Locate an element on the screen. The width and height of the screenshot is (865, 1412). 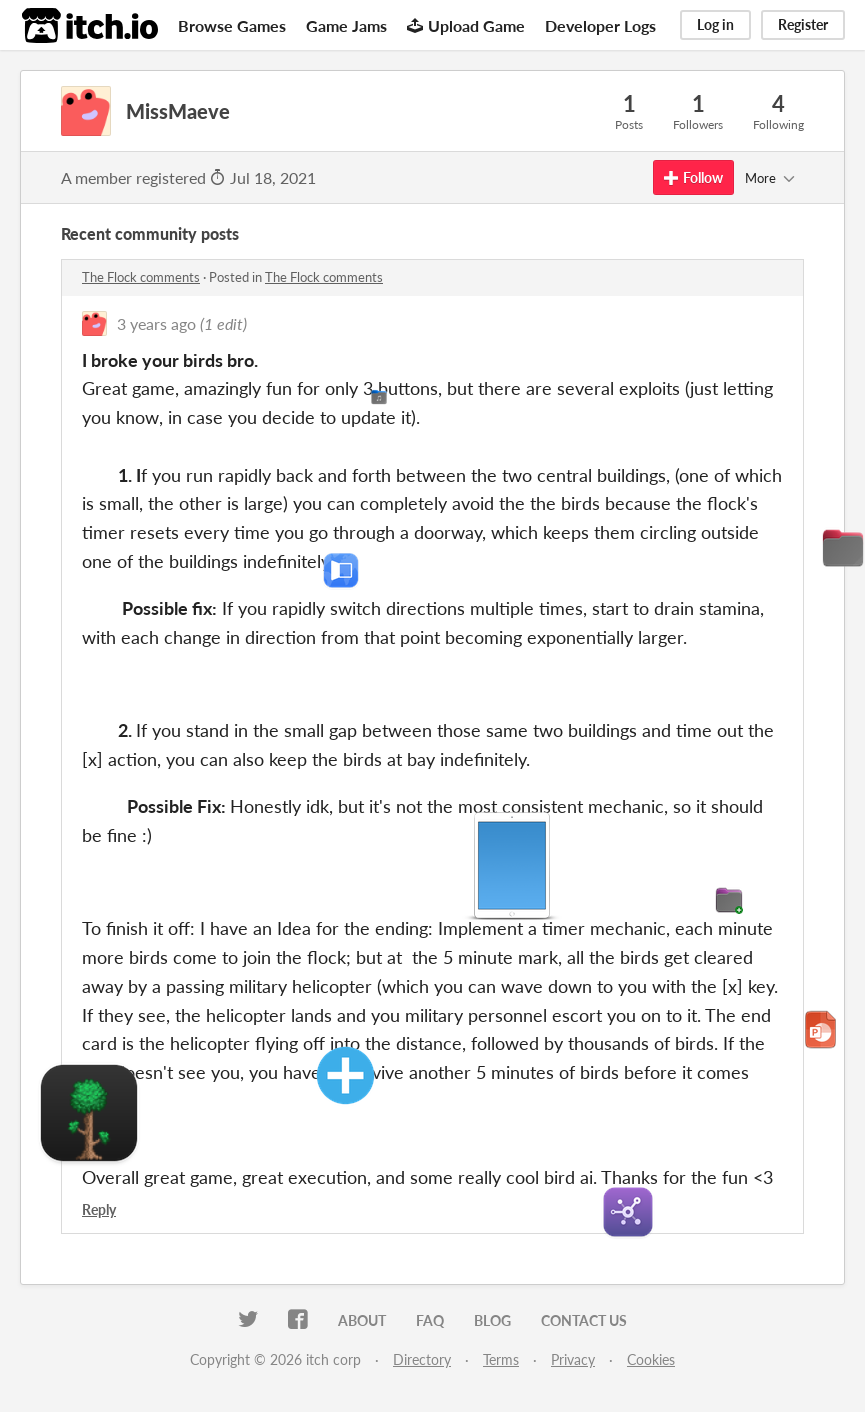
indicates a newly added item or file is located at coordinates (345, 1075).